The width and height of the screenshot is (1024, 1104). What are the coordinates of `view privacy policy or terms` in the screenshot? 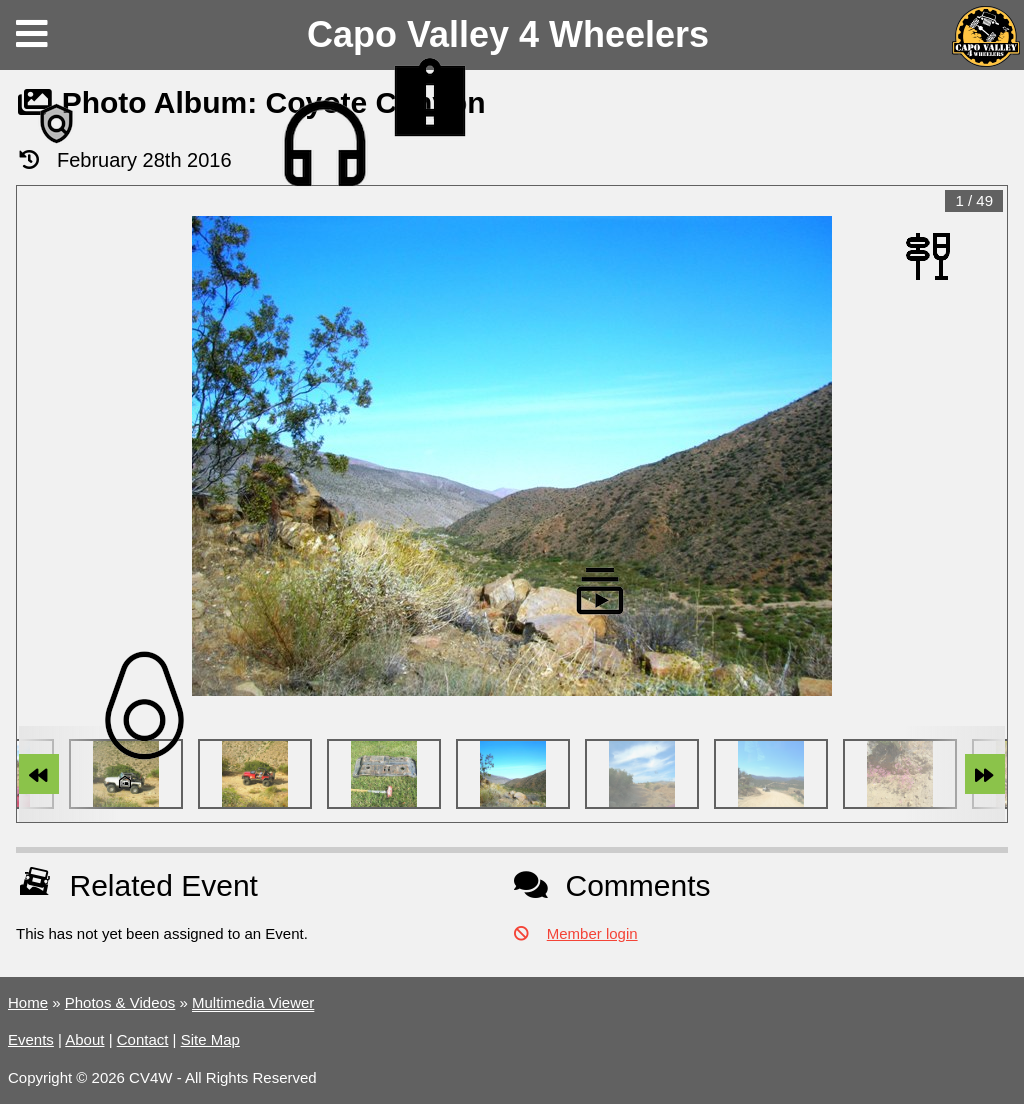 It's located at (56, 123).